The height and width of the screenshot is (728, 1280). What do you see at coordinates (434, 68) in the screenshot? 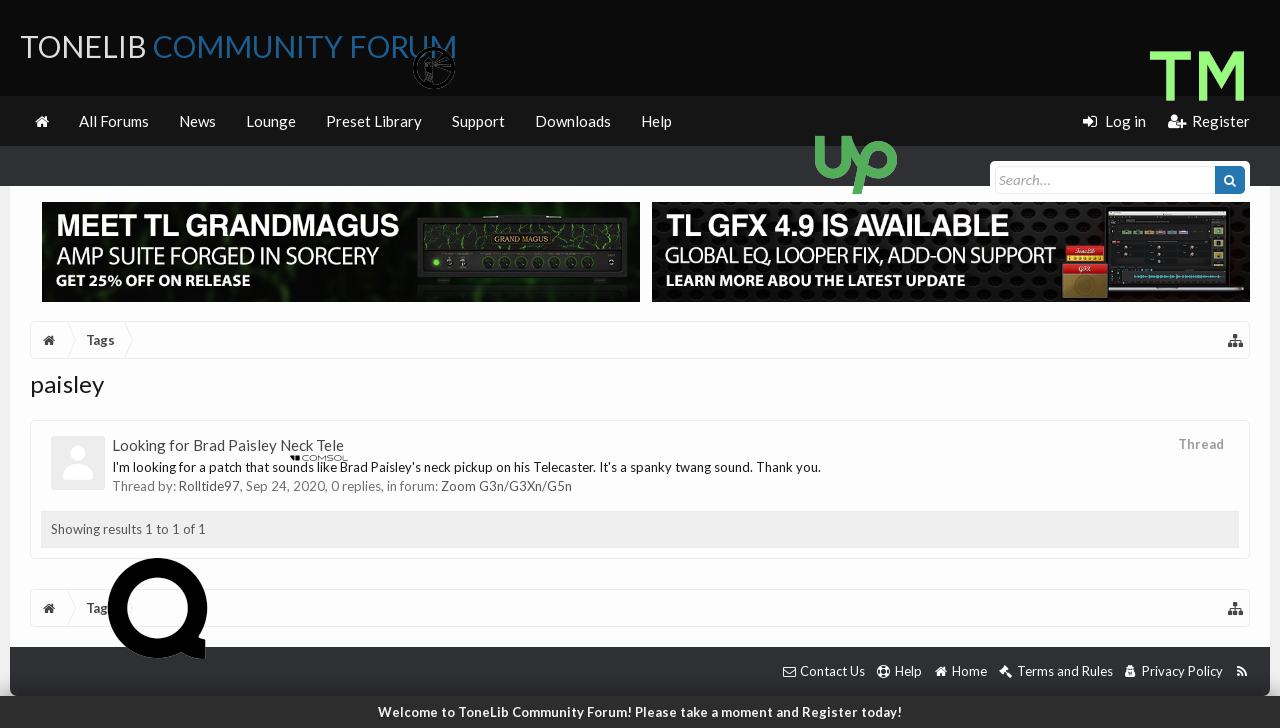
I see `harbor container registry logo` at bounding box center [434, 68].